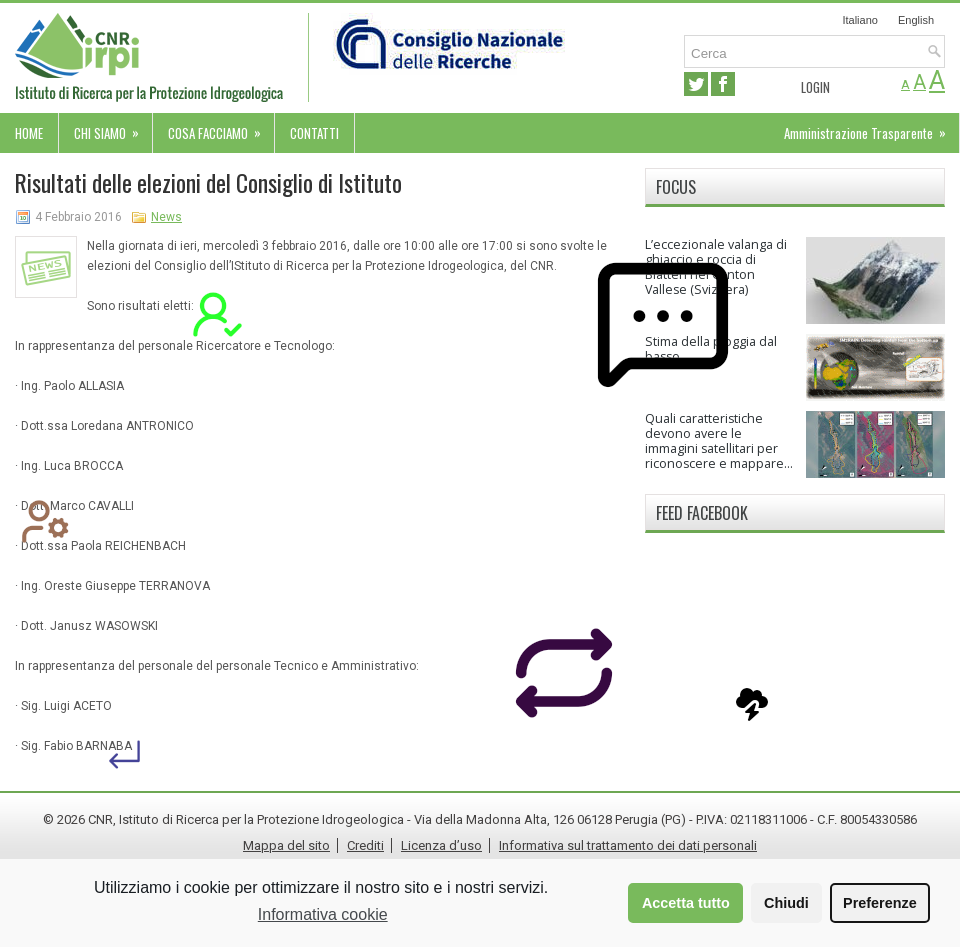 Image resolution: width=960 pixels, height=947 pixels. Describe the element at coordinates (45, 521) in the screenshot. I see `access user account settings` at that location.